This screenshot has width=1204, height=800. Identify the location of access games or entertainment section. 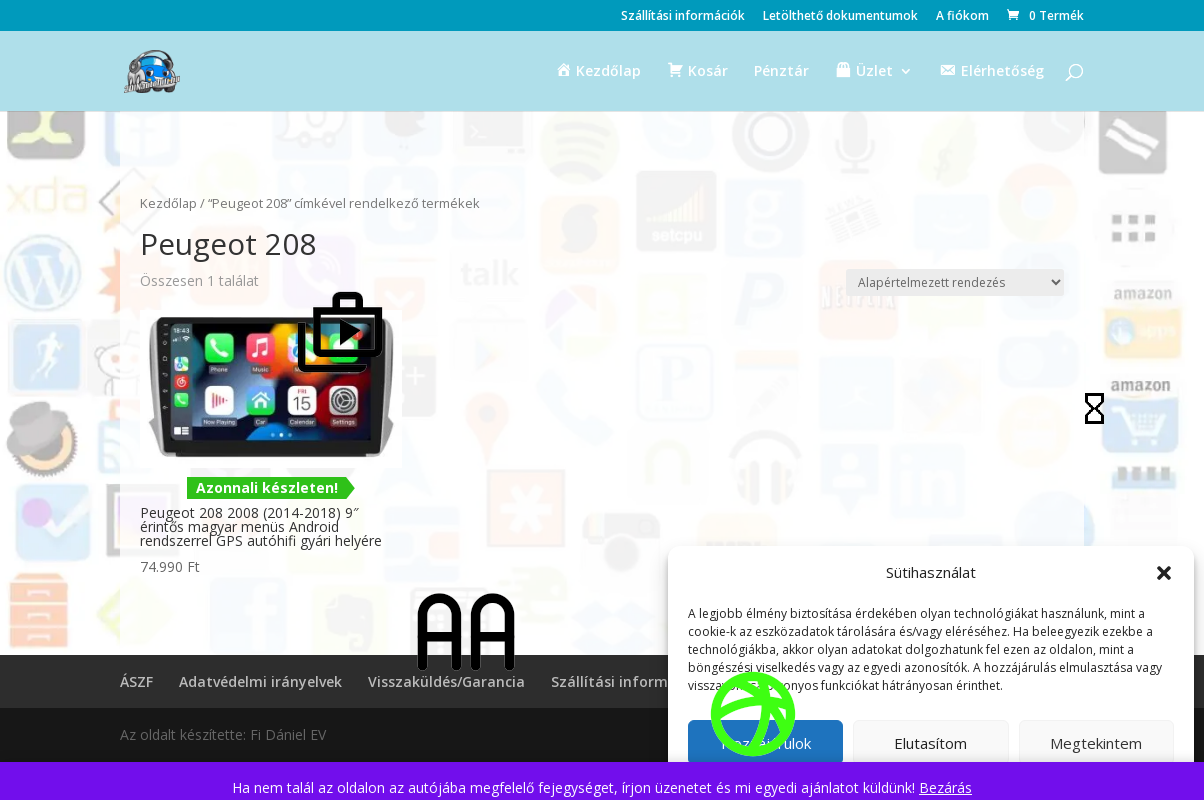
(753, 714).